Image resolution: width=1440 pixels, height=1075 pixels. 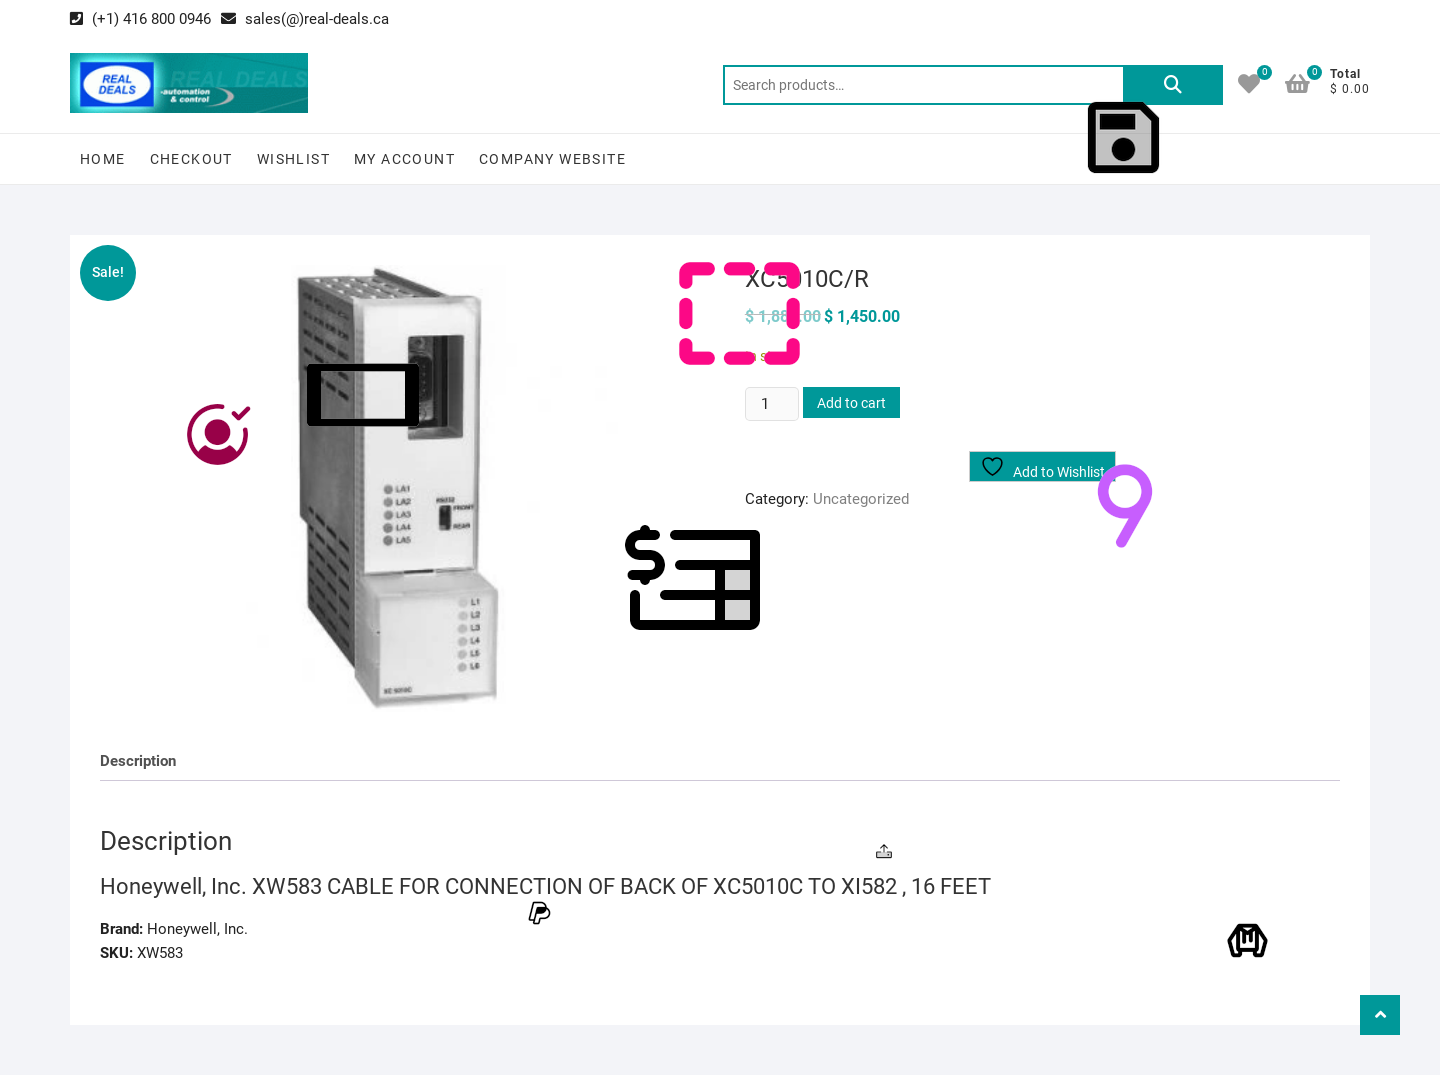 I want to click on browse clothing or apparel items, so click(x=1247, y=940).